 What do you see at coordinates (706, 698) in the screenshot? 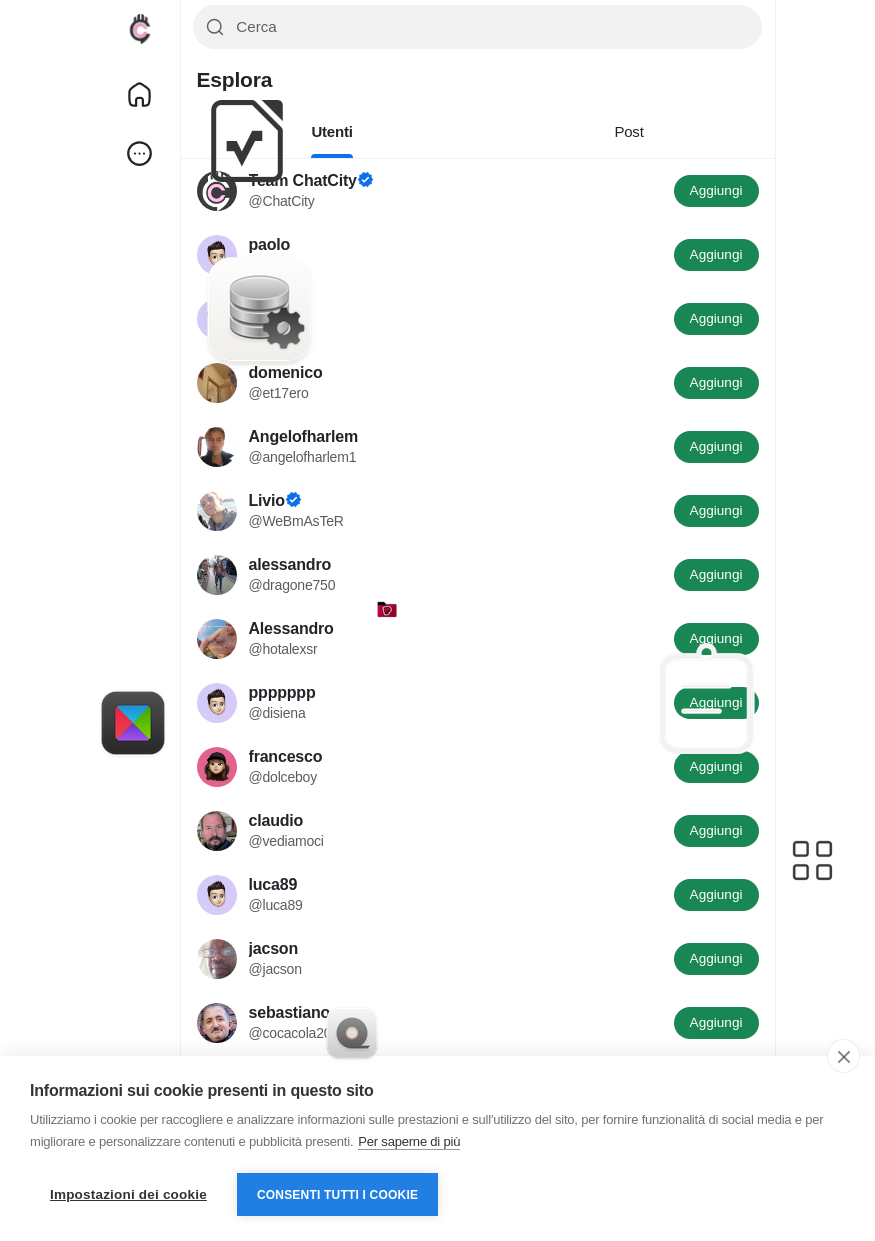
I see `access clipboard history` at bounding box center [706, 698].